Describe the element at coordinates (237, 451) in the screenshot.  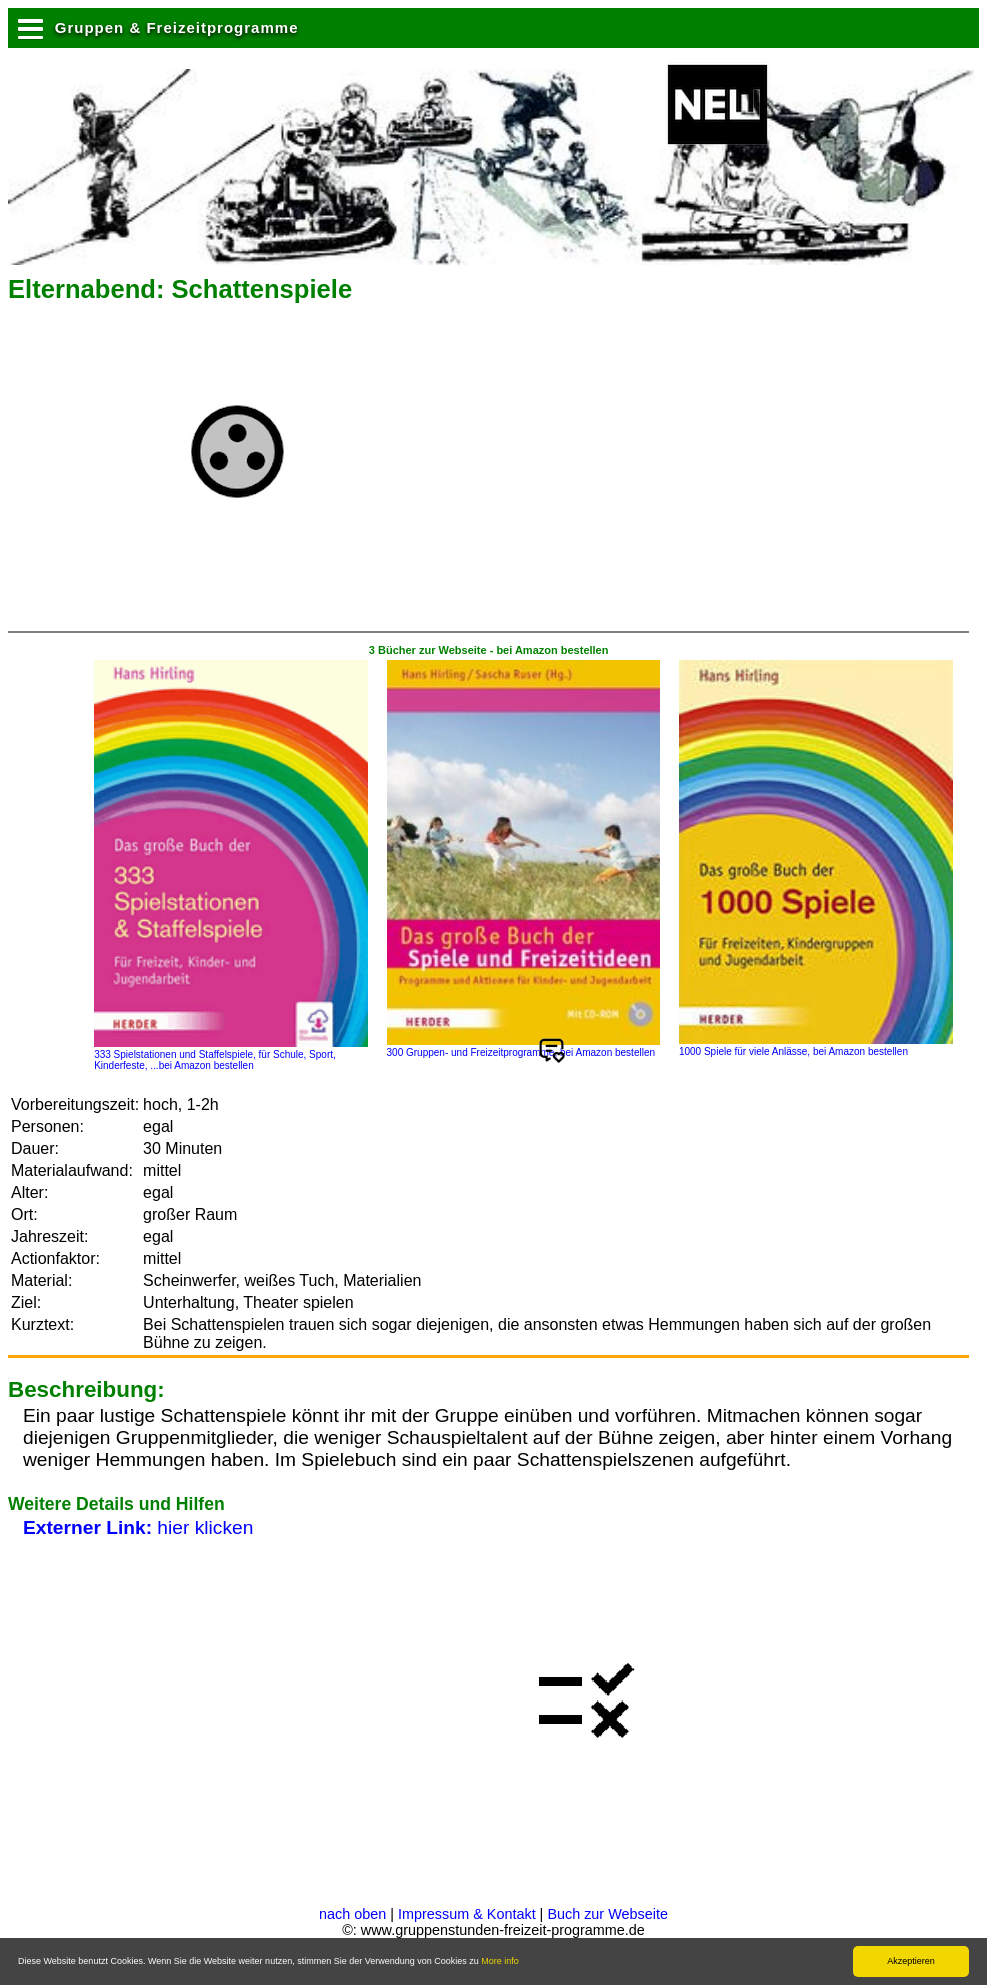
I see `view team or group workspace` at that location.